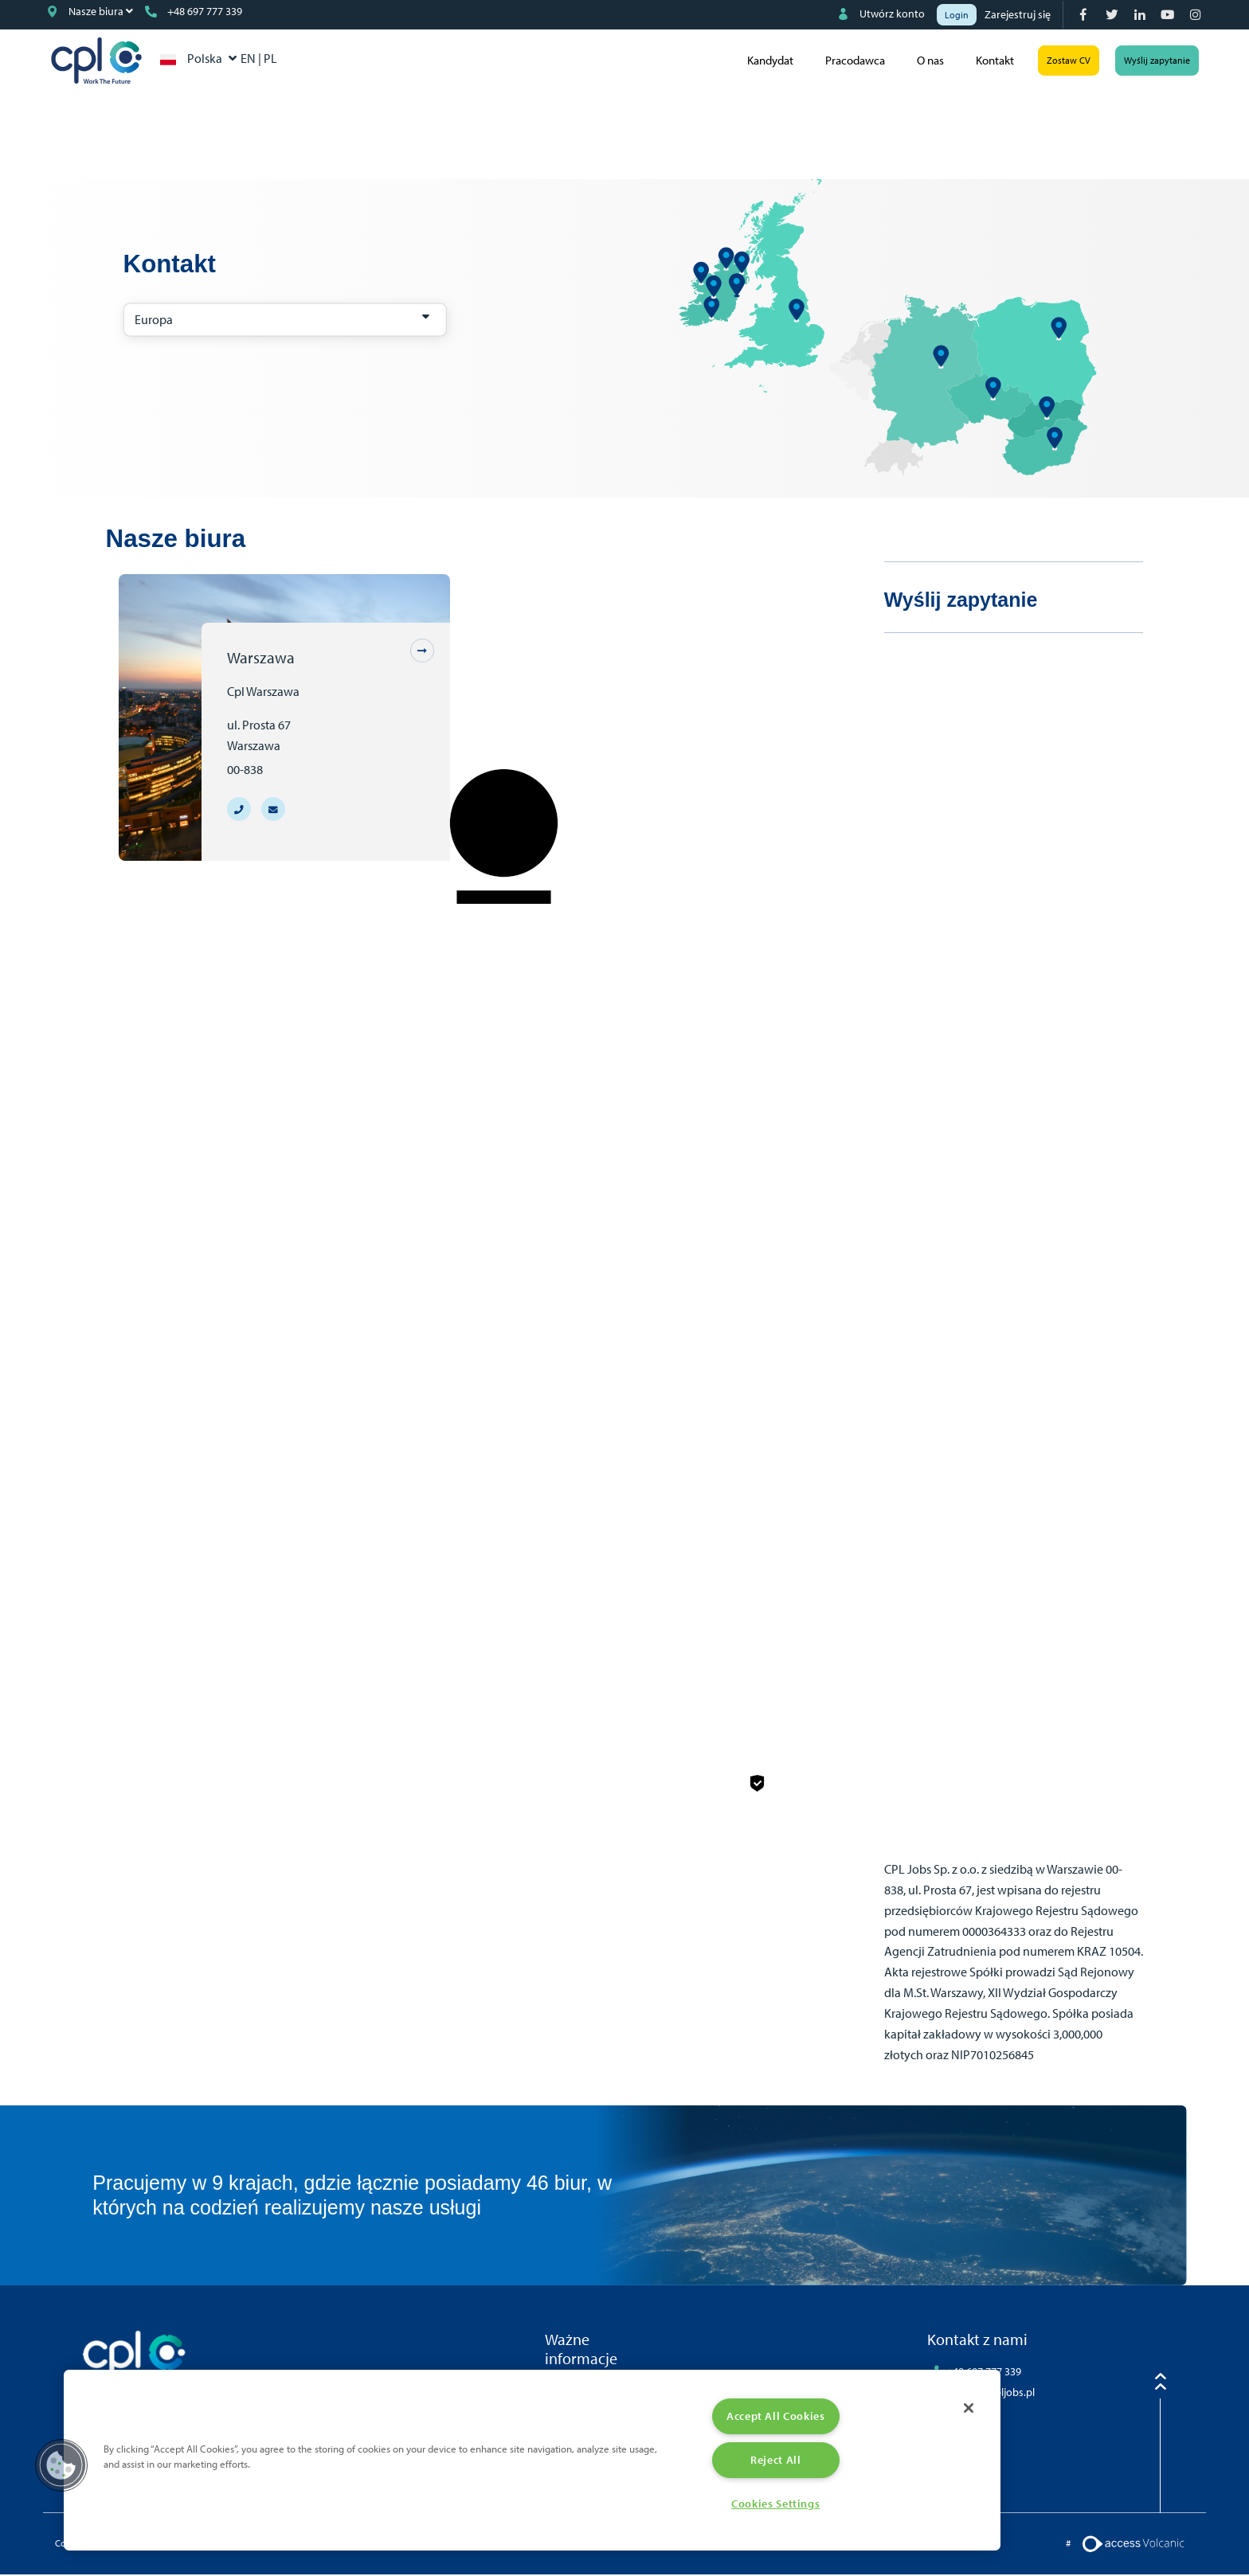  What do you see at coordinates (757, 1783) in the screenshot?
I see `indicates verified security or protection status` at bounding box center [757, 1783].